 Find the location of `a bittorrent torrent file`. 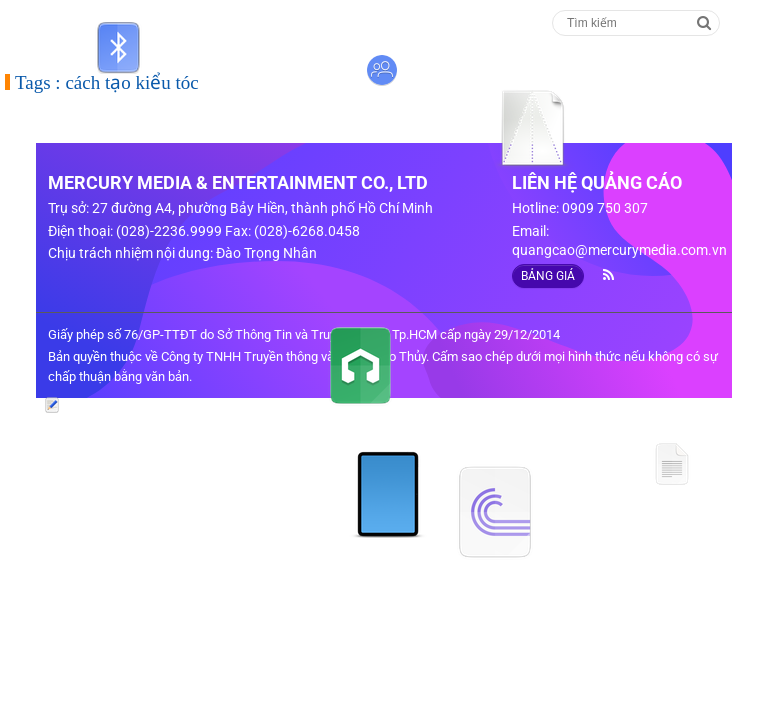

a bittorrent torrent file is located at coordinates (495, 512).